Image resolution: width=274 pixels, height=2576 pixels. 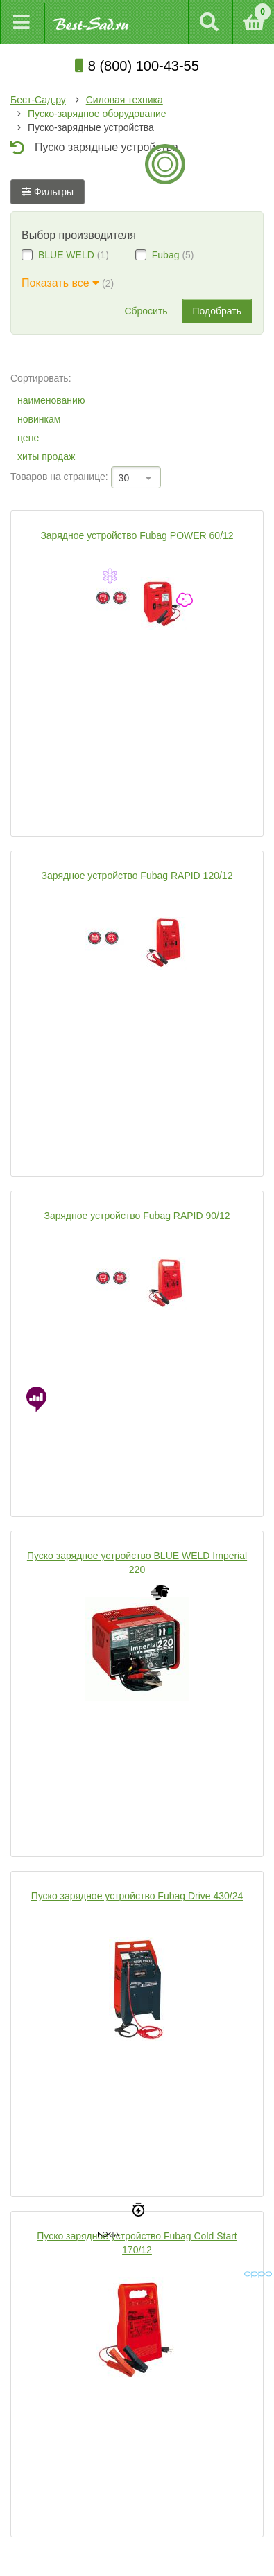 What do you see at coordinates (160, 1592) in the screenshot?
I see `aeromexico airline logo` at bounding box center [160, 1592].